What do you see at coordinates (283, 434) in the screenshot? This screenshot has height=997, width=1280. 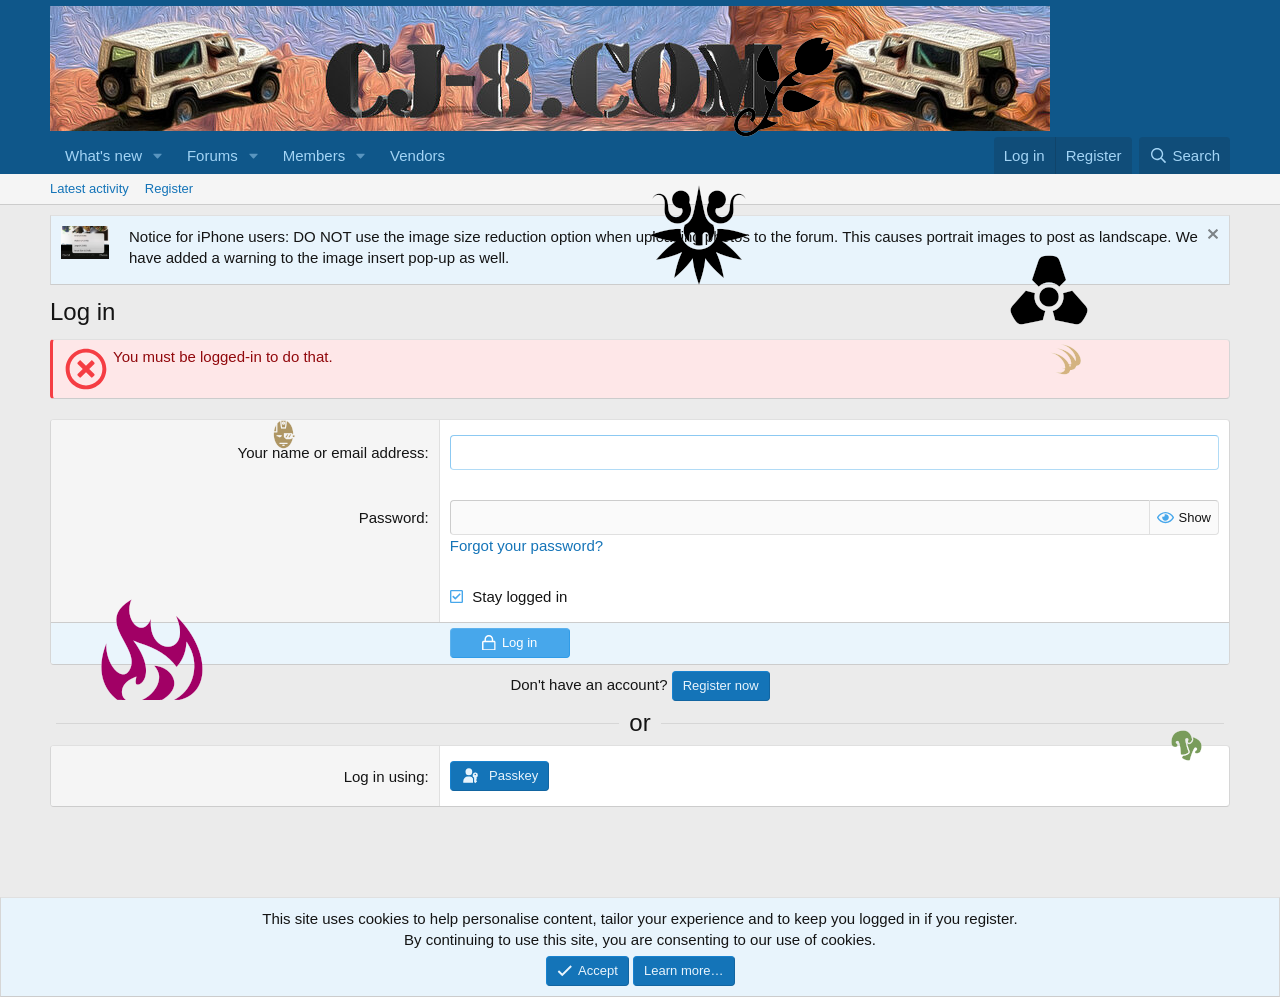 I see `access cyborg or android character options` at bounding box center [283, 434].